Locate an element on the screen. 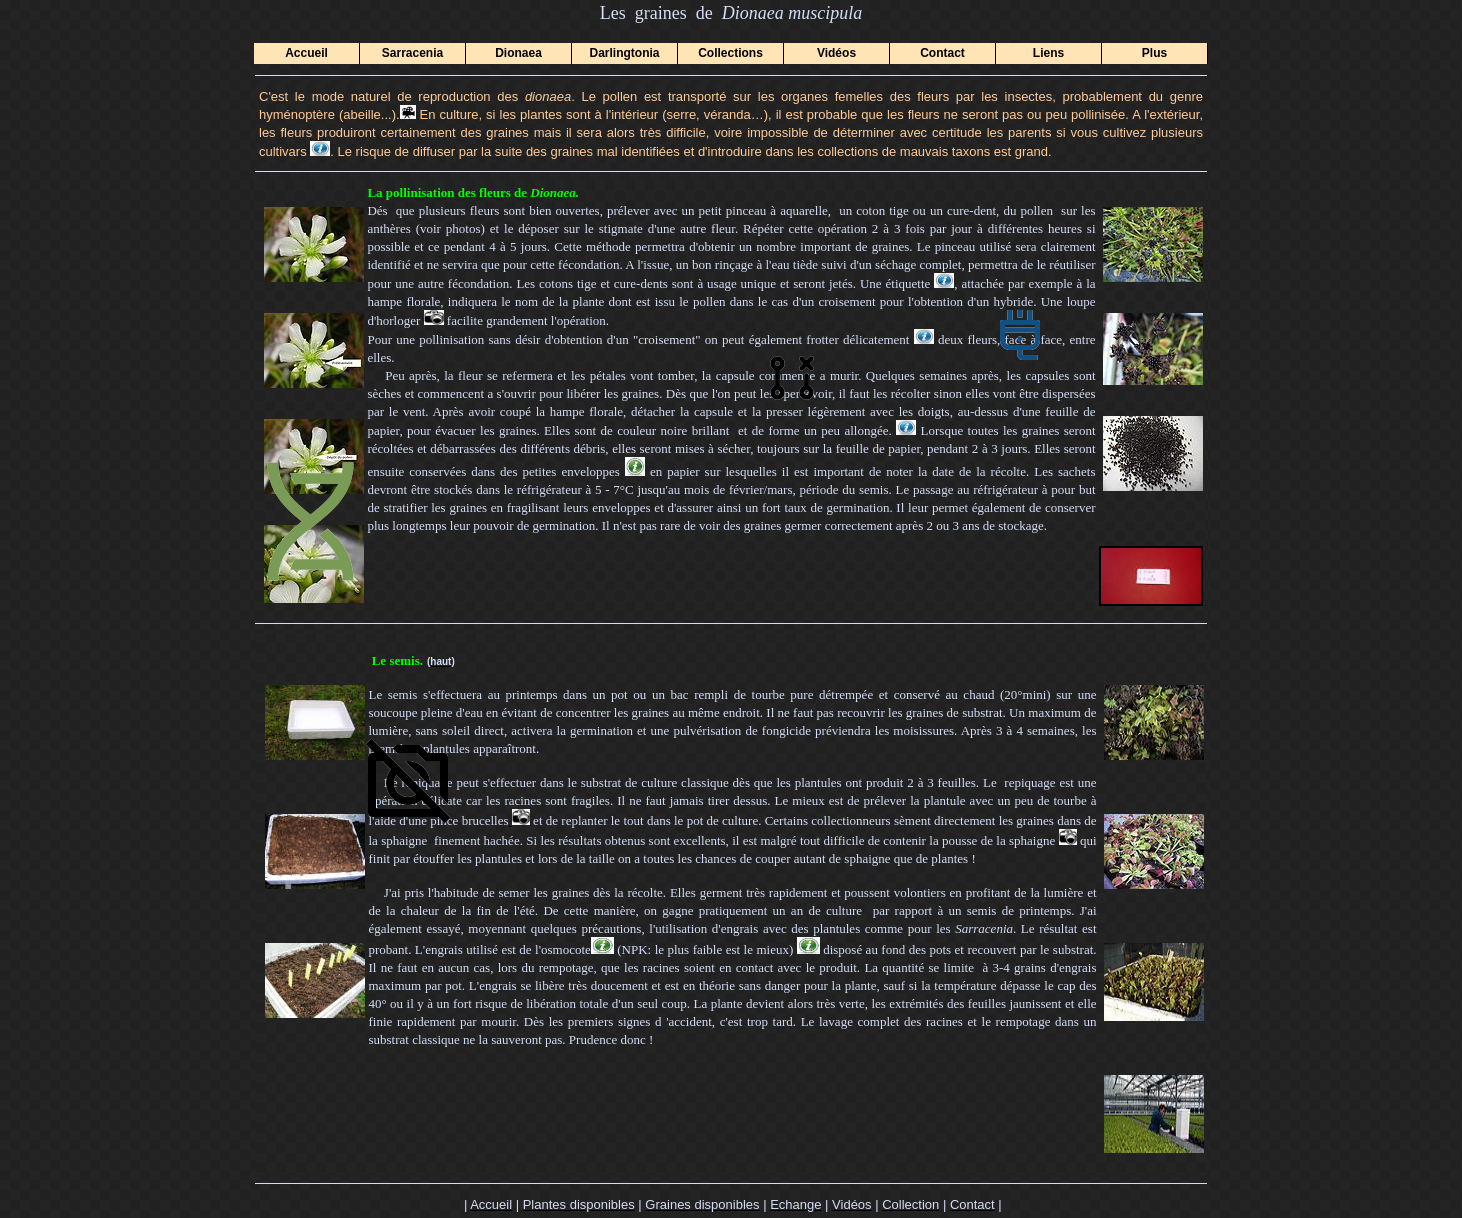  camera is disabled or turned off is located at coordinates (408, 781).